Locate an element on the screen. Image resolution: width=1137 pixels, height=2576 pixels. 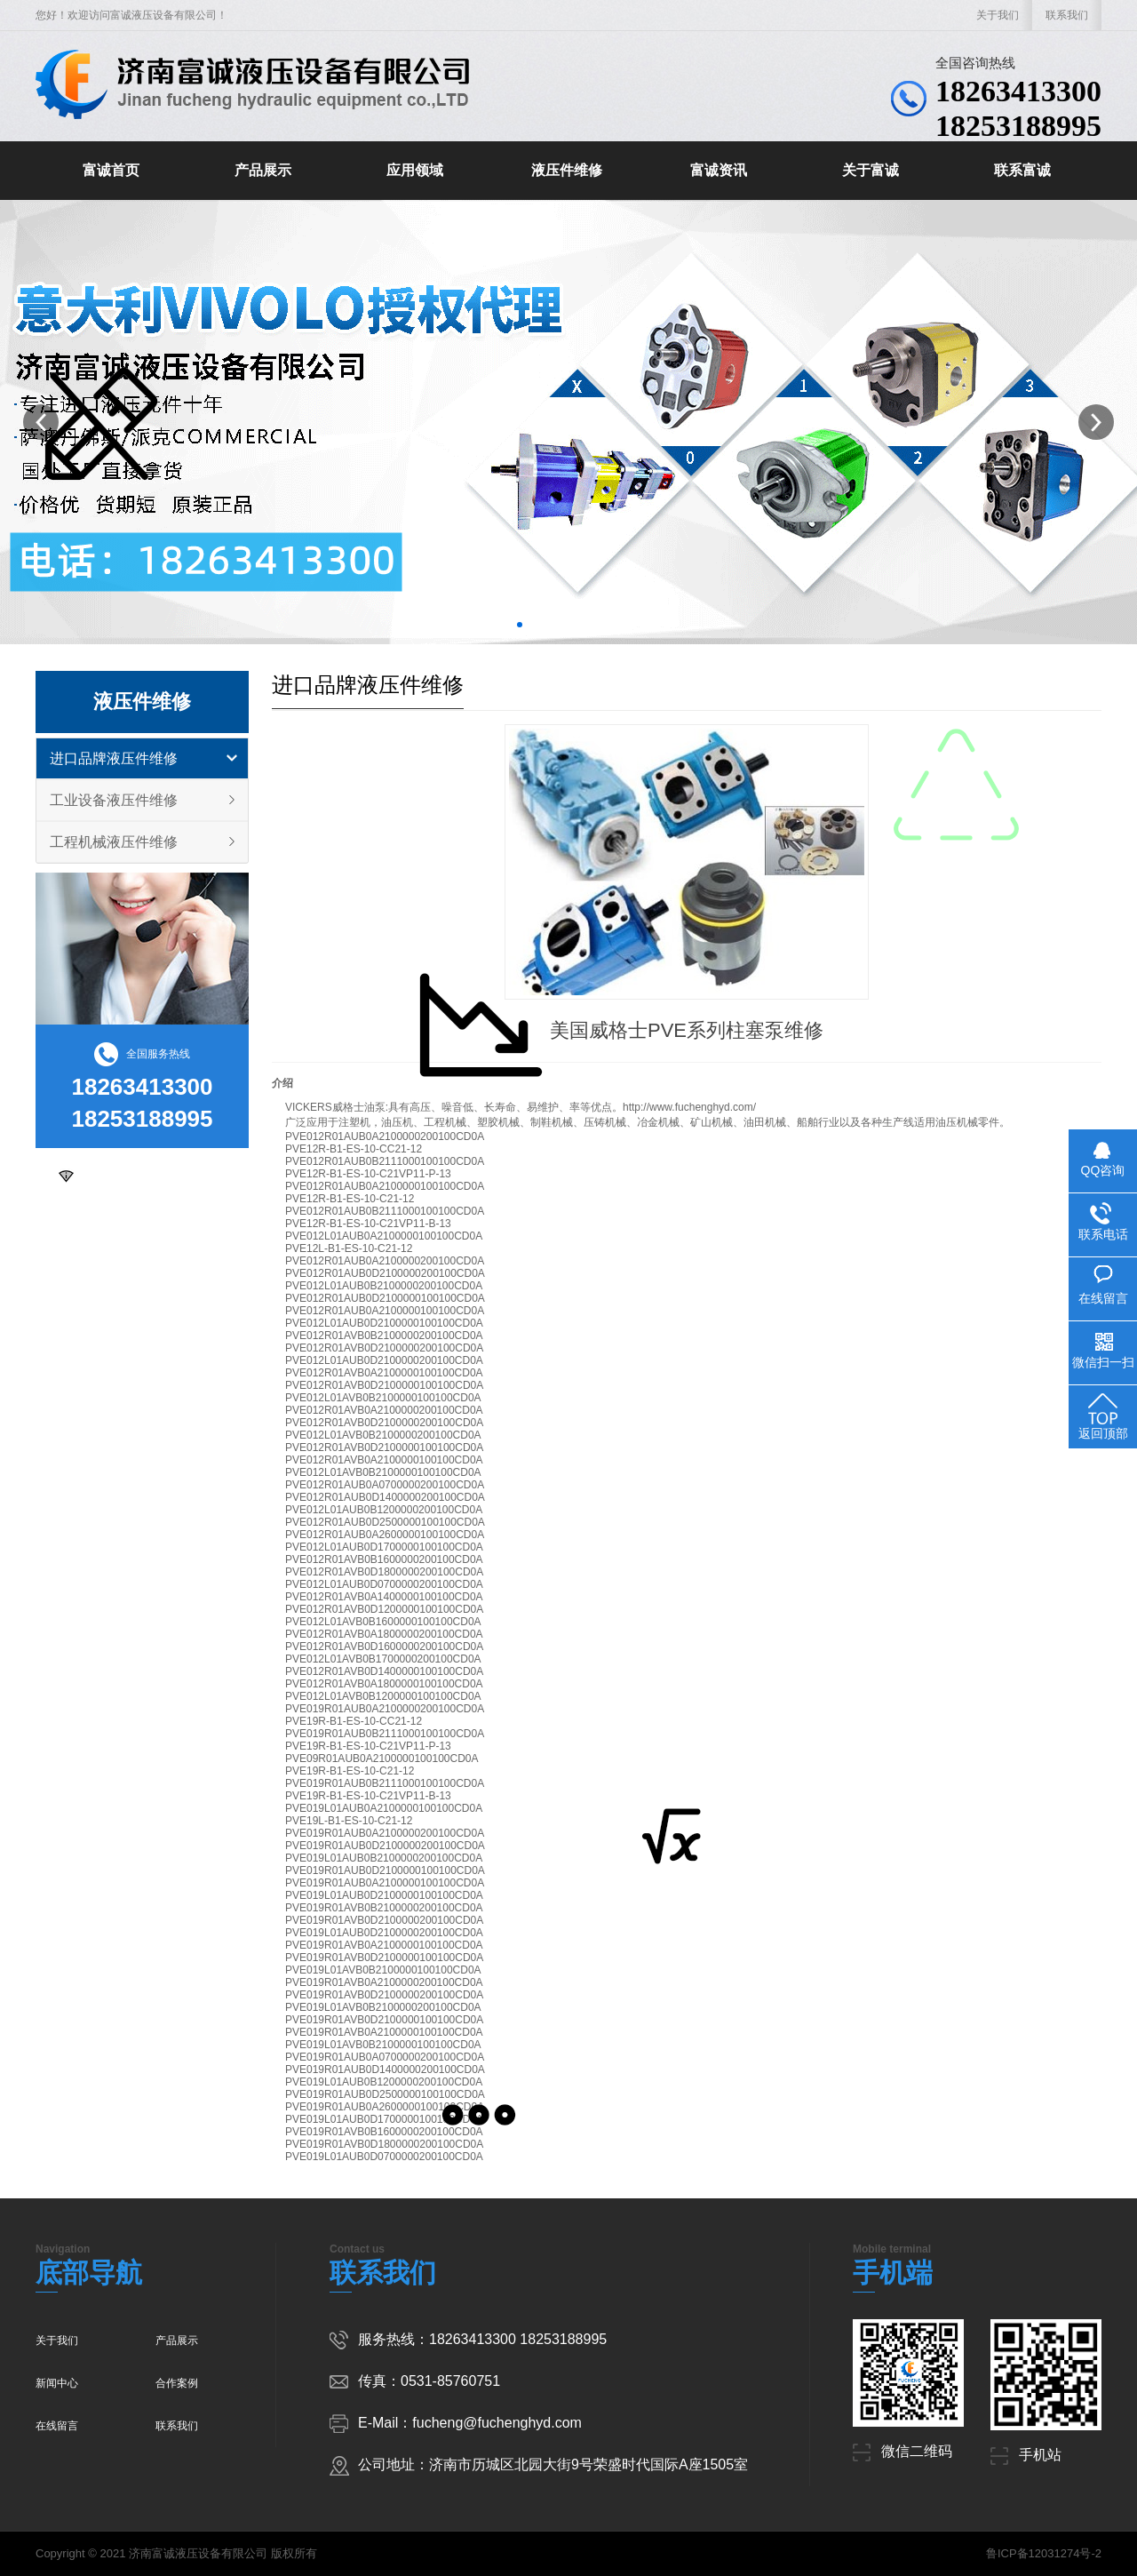
view declining metrics or trends is located at coordinates (481, 1025).